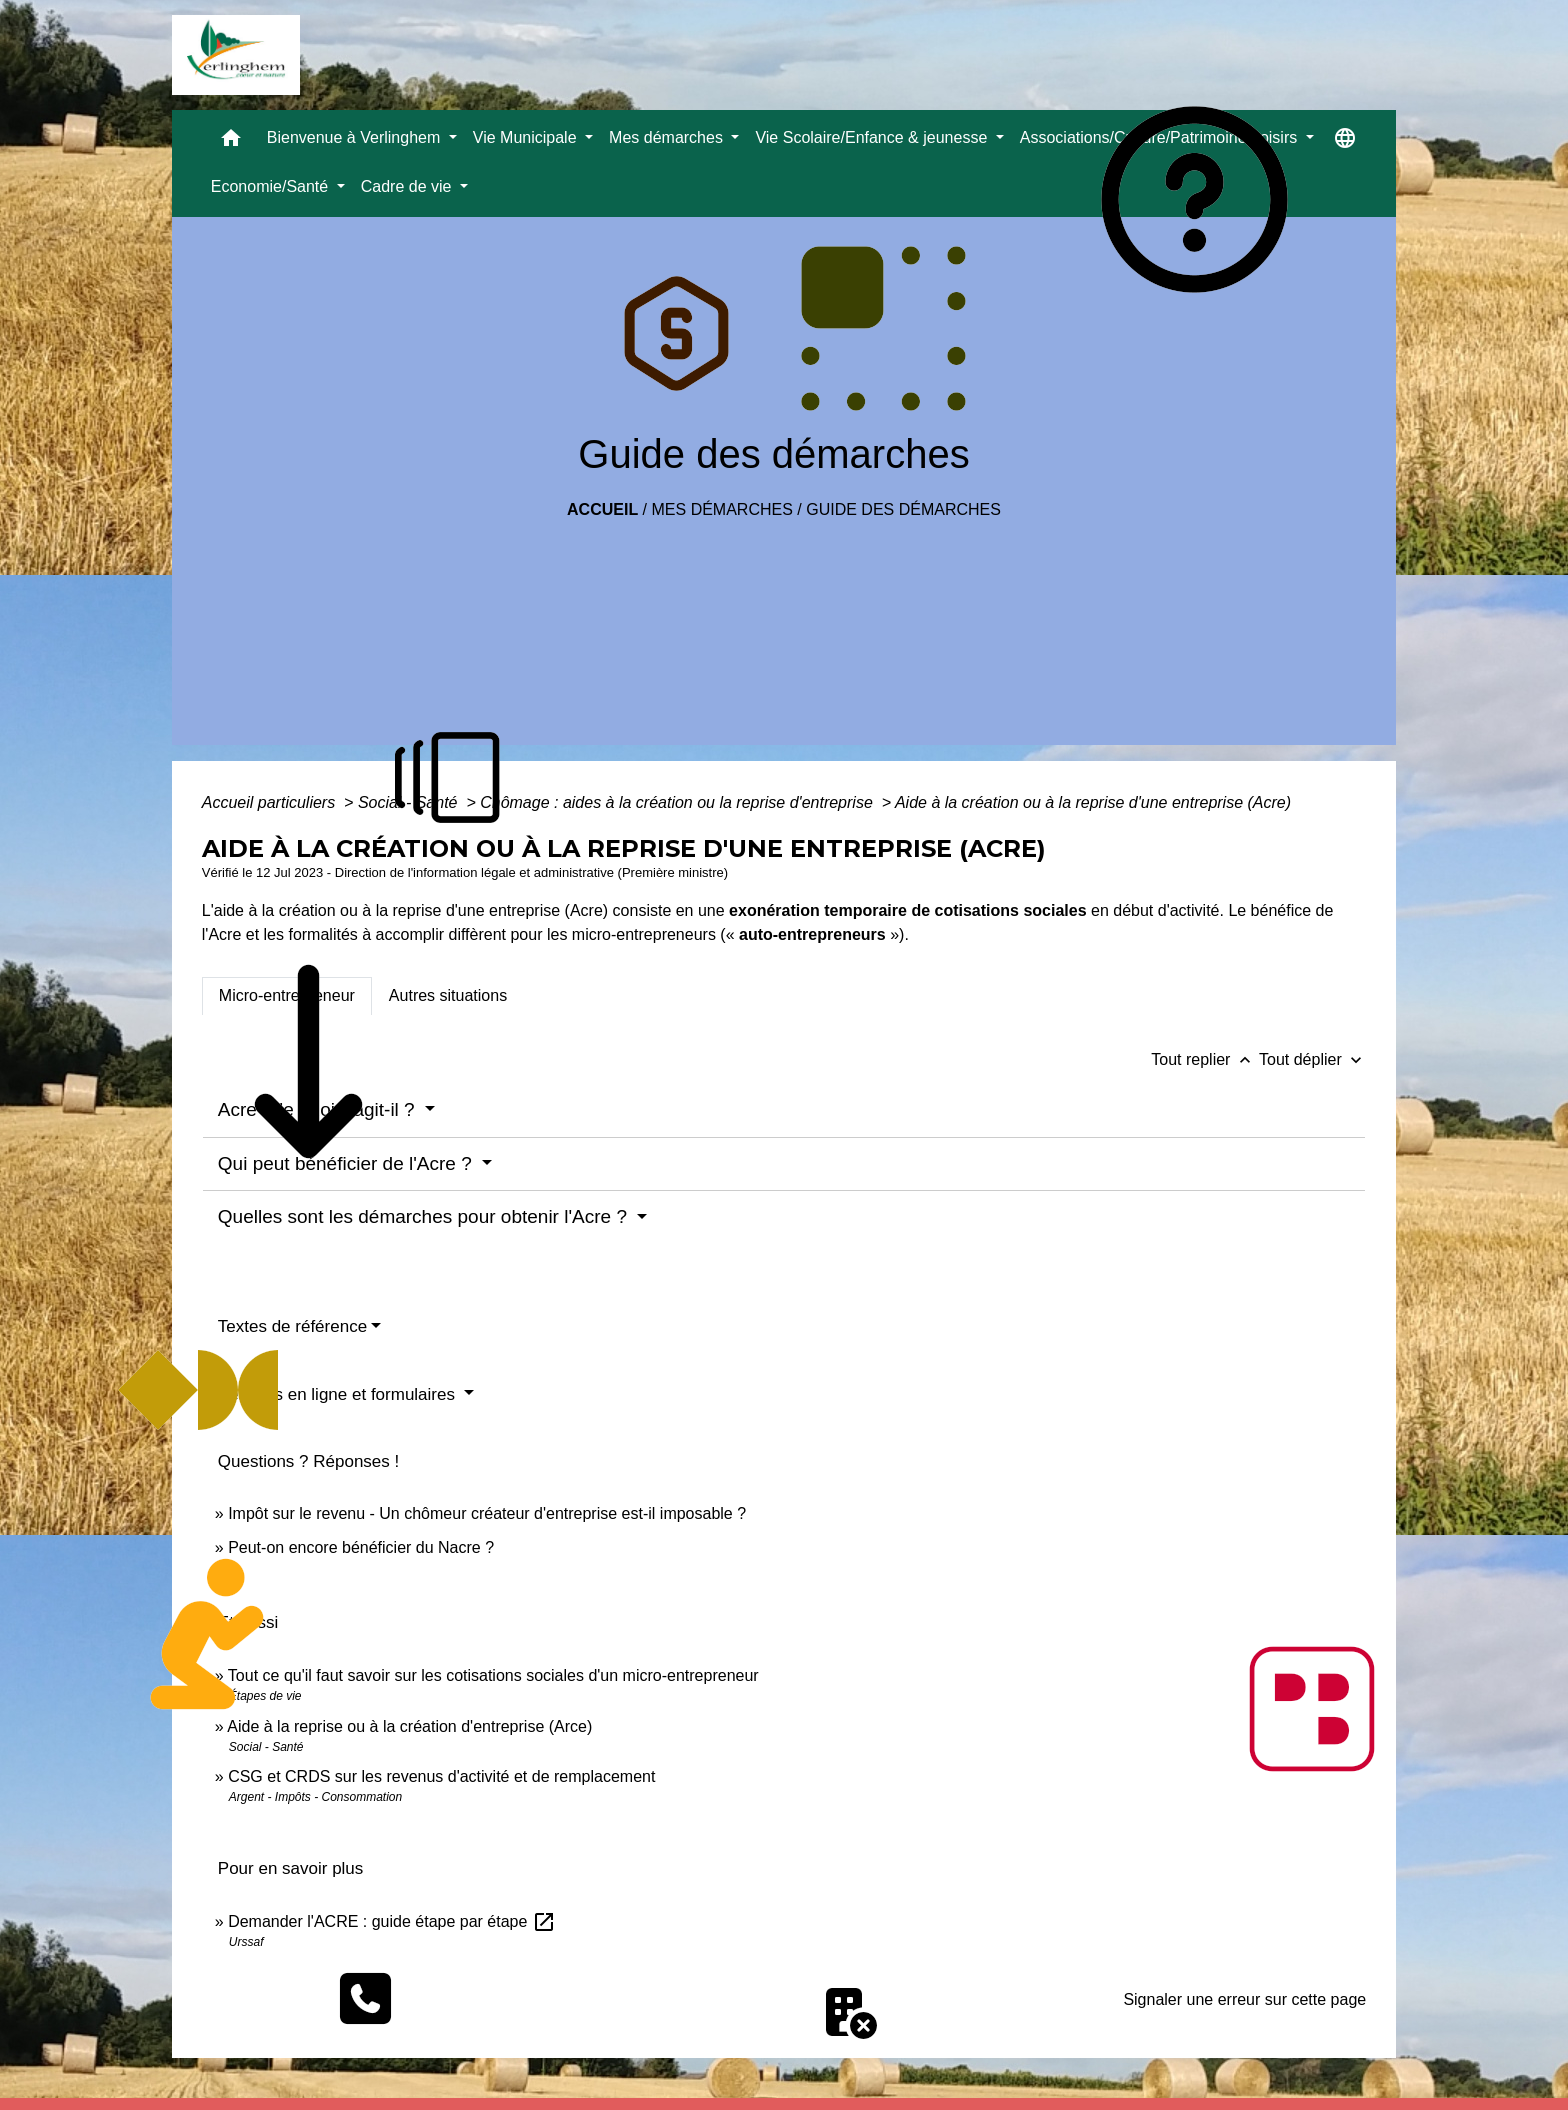 The height and width of the screenshot is (2110, 1568). What do you see at coordinates (365, 1998) in the screenshot?
I see `tap to make a phone call` at bounding box center [365, 1998].